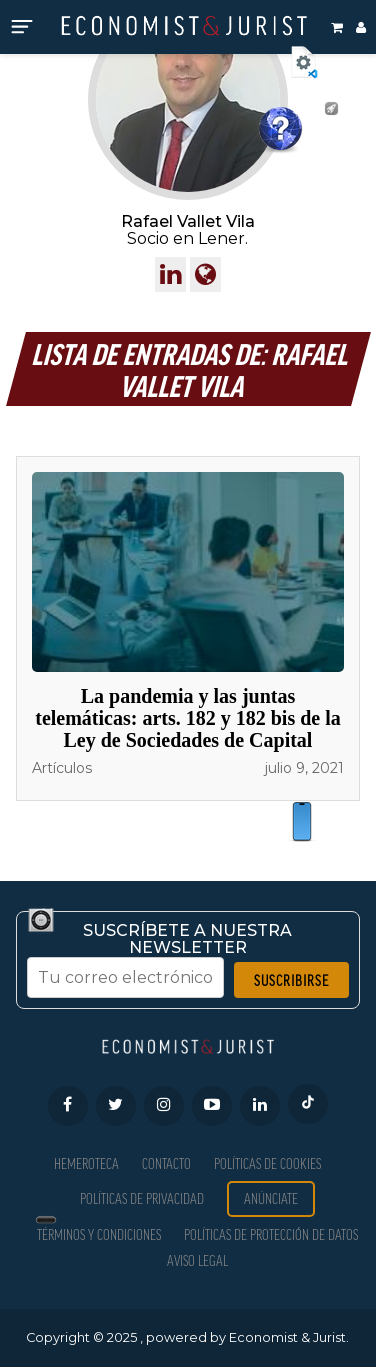  I want to click on open the games app or game center, so click(331, 108).